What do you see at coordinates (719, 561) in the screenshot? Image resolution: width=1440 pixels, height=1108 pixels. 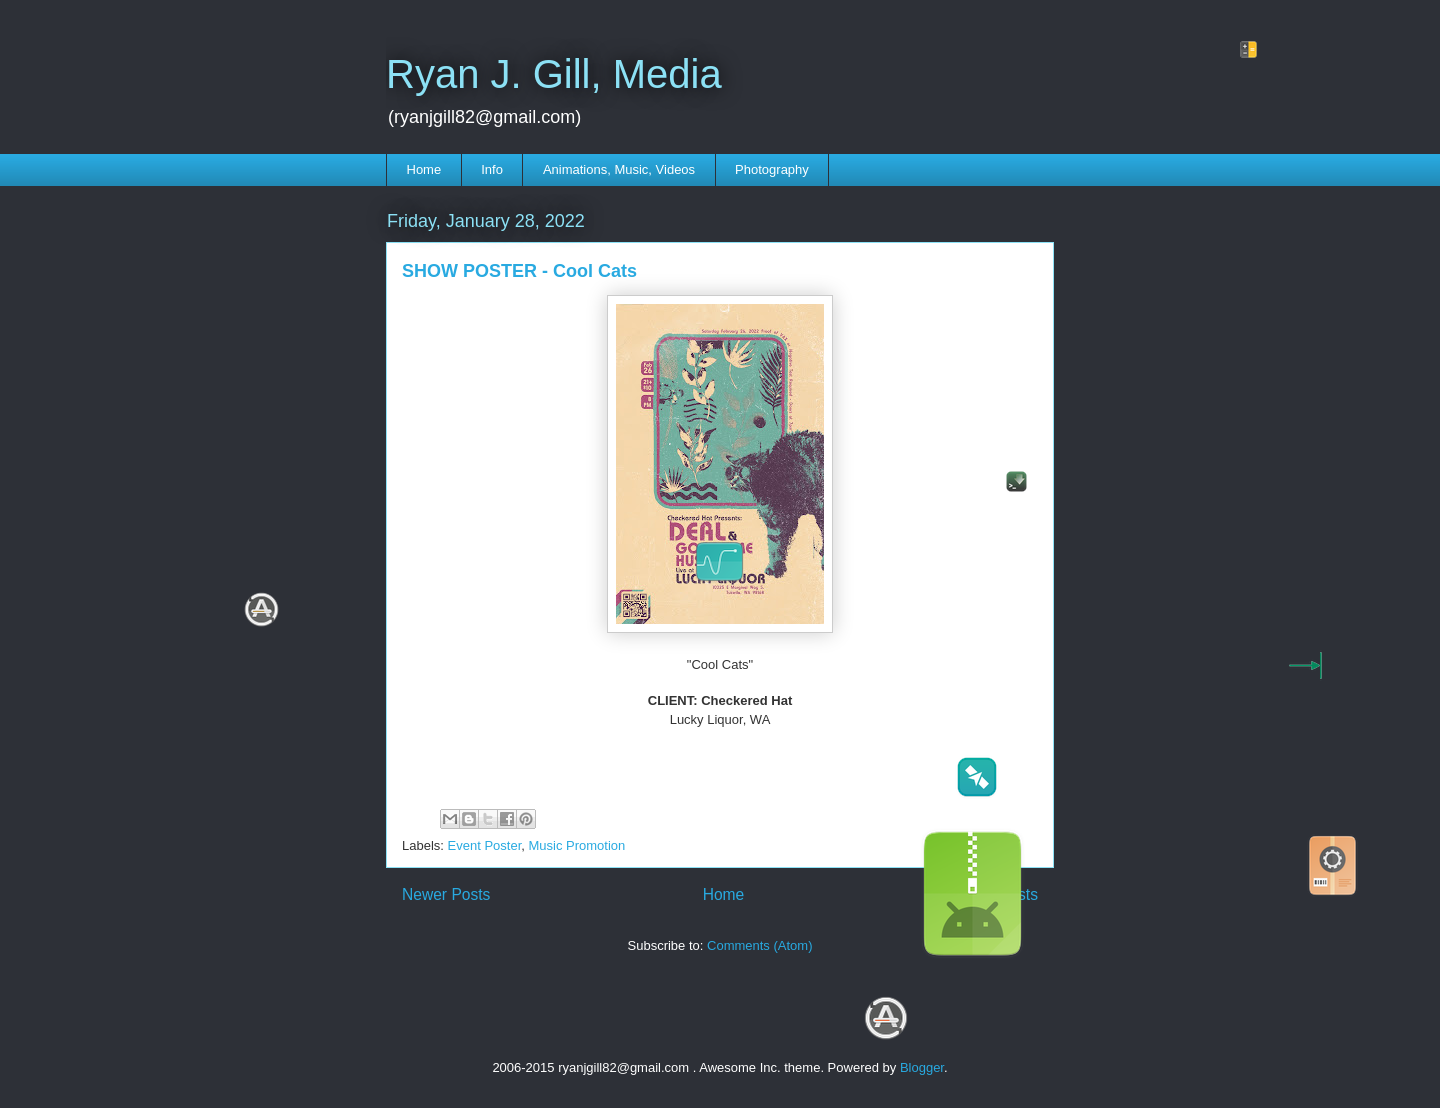 I see `open system resource monitor` at bounding box center [719, 561].